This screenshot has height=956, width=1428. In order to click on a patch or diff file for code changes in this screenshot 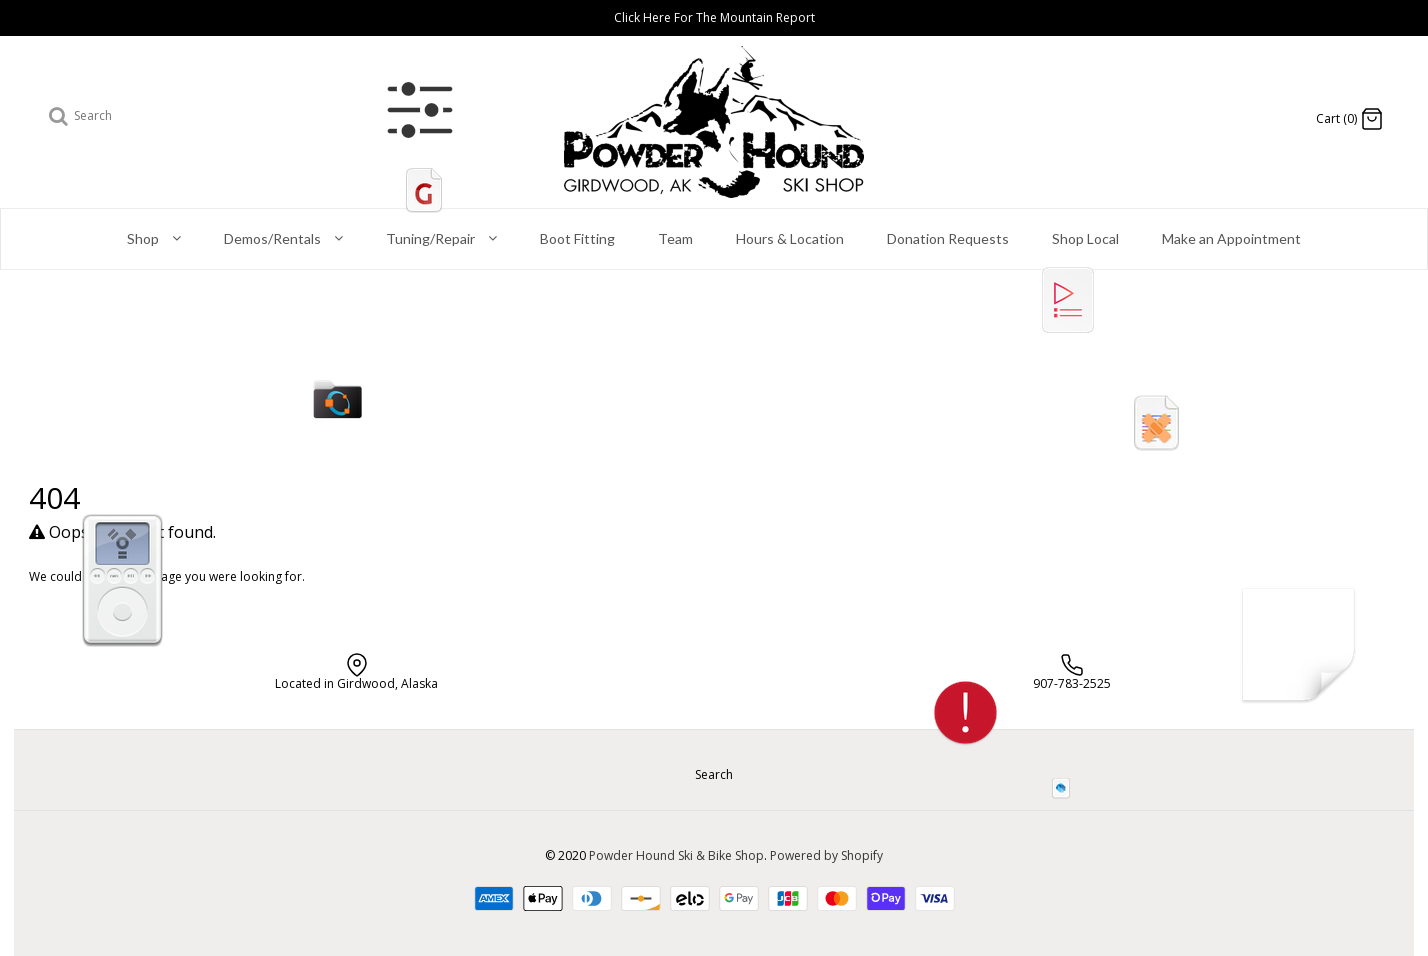, I will do `click(1156, 422)`.